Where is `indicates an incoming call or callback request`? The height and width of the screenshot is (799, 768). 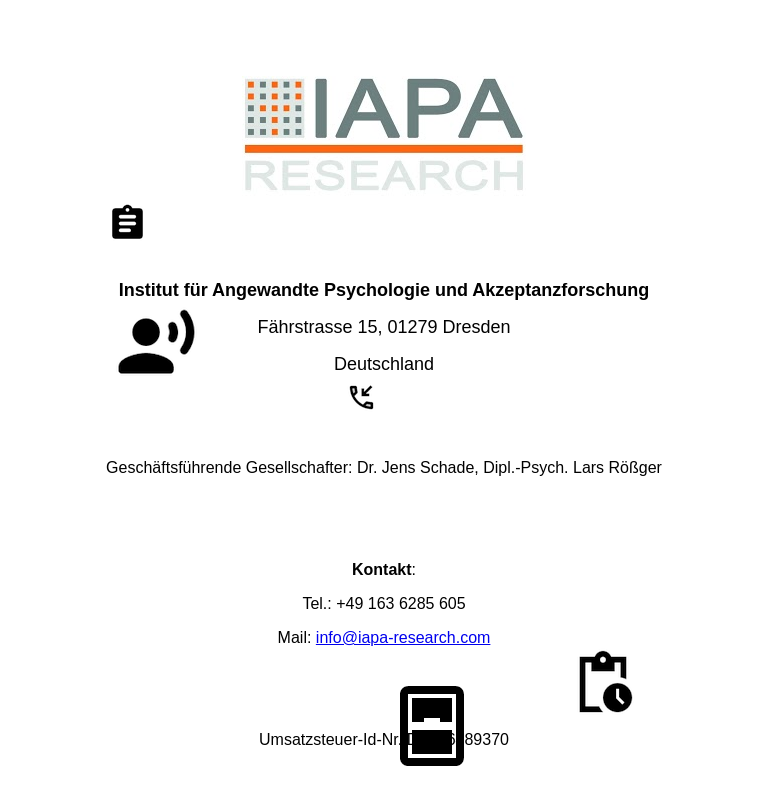
indicates an incoming call or callback request is located at coordinates (361, 397).